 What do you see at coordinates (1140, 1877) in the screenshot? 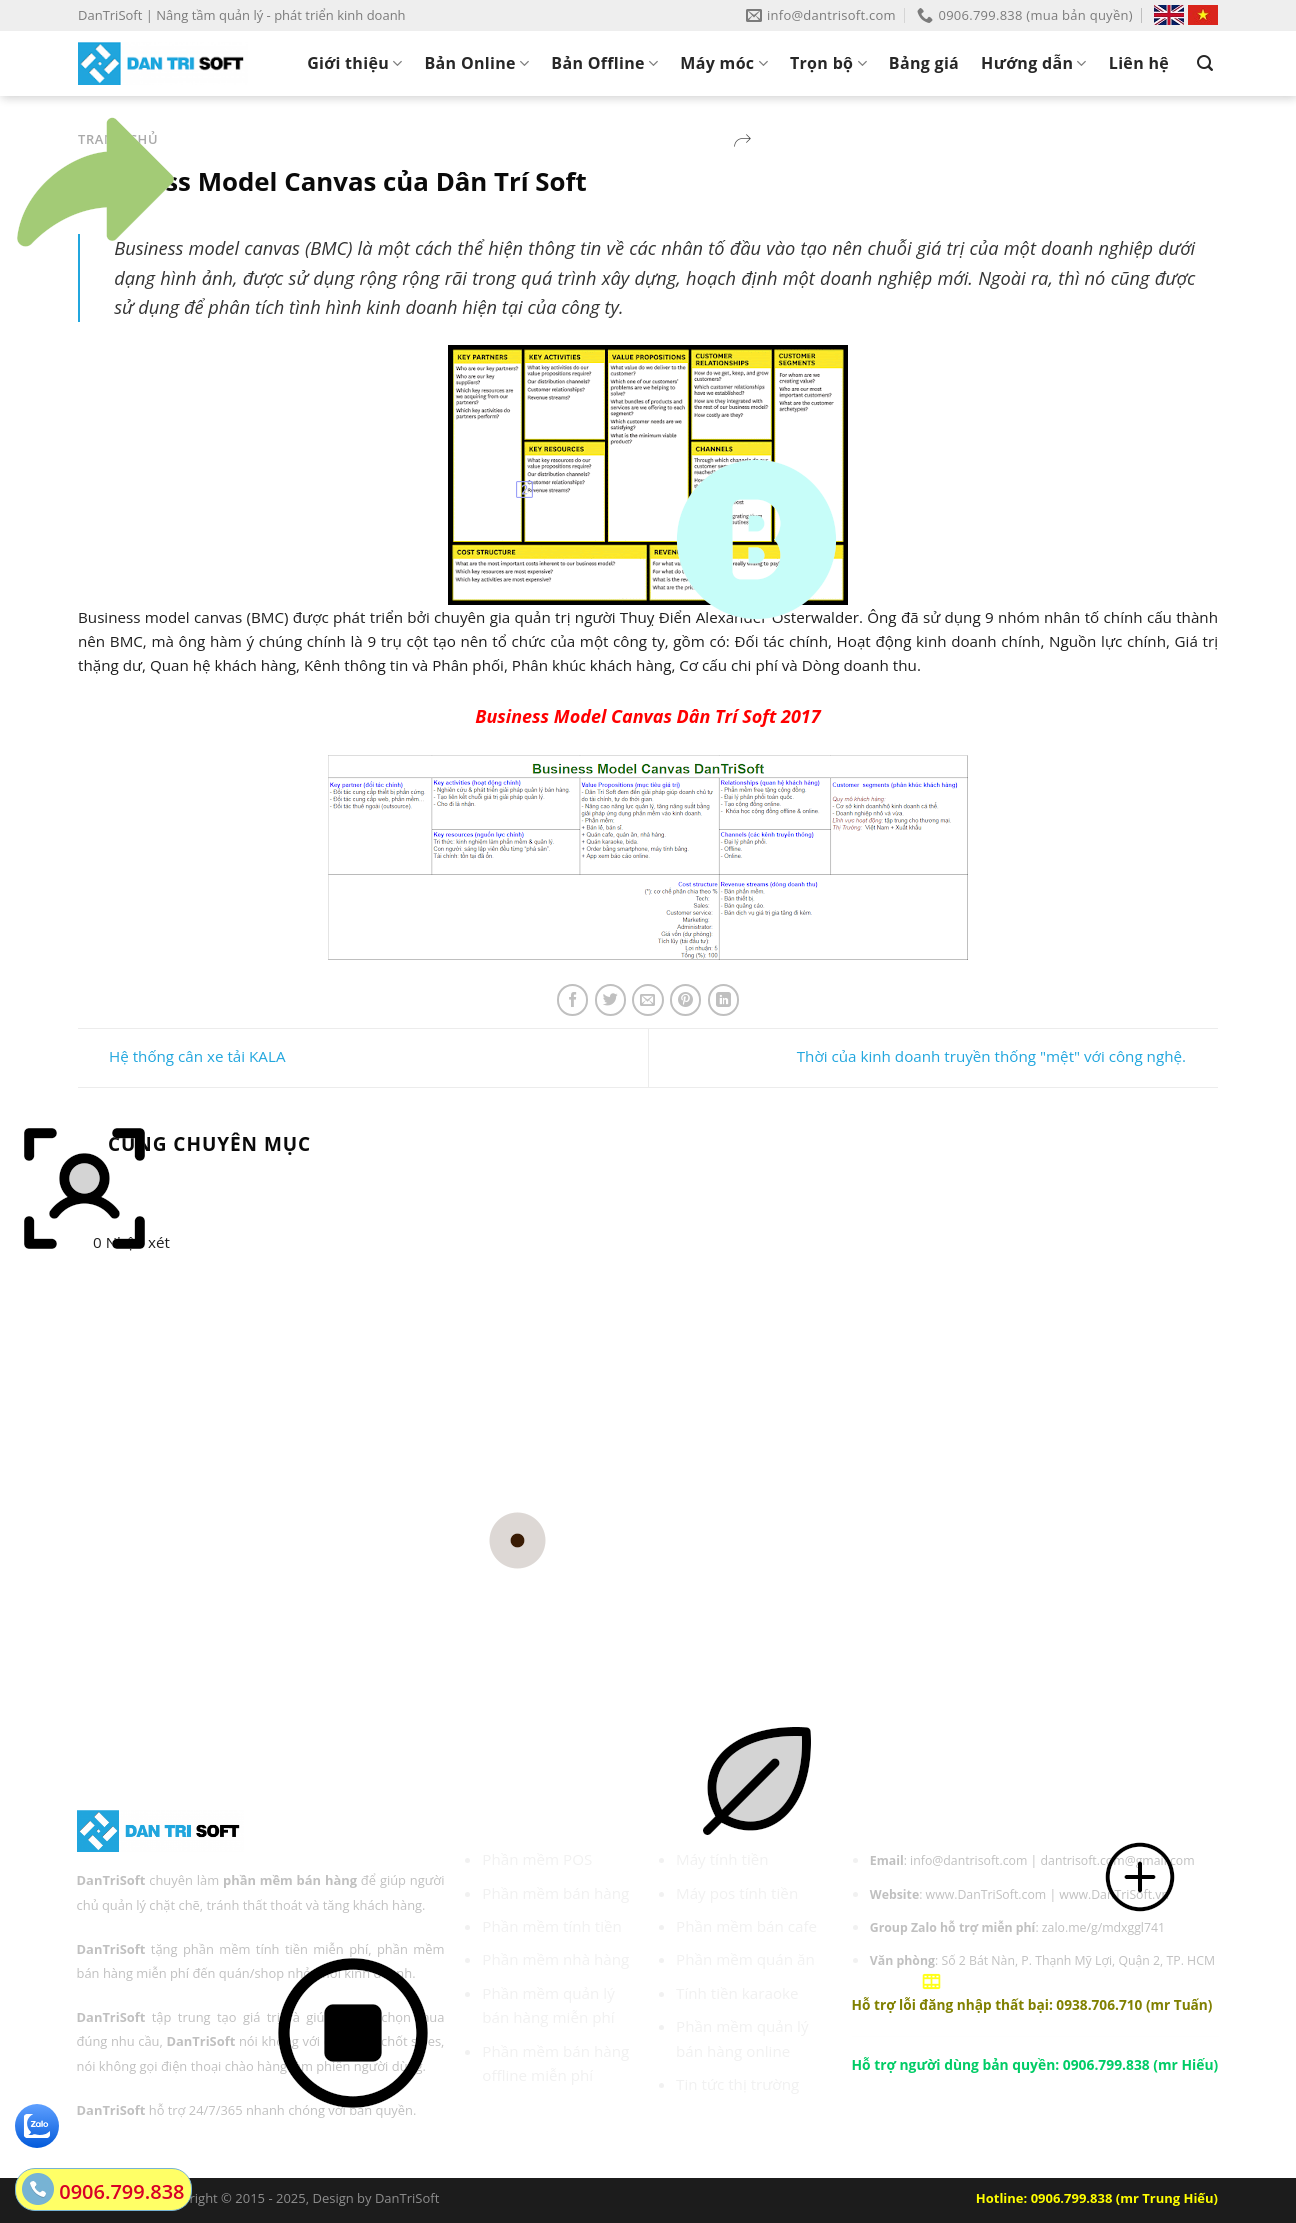
I see `add a new item` at bounding box center [1140, 1877].